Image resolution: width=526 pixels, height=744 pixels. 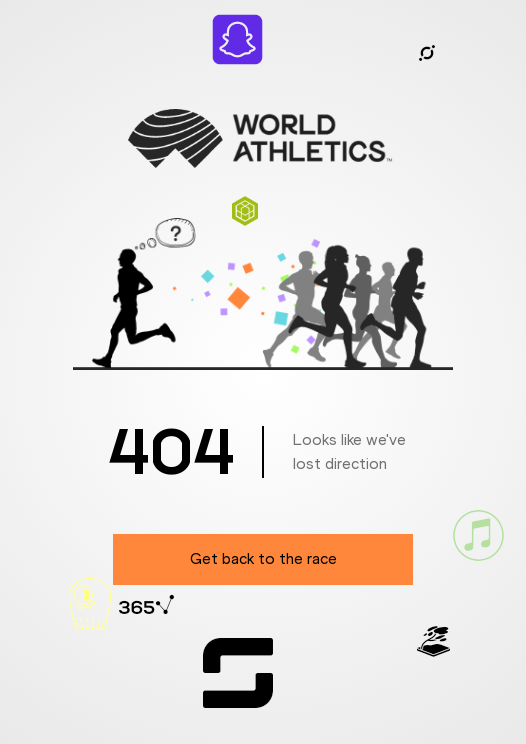 I want to click on ScyllaDB logo, so click(x=90, y=604).